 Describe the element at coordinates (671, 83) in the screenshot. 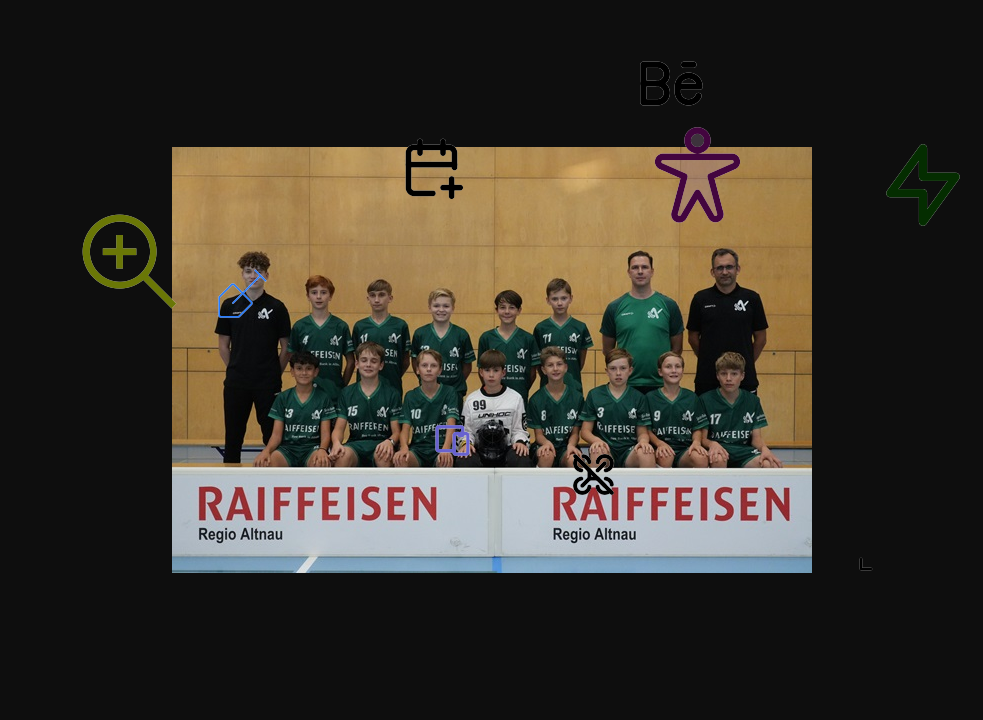

I see `visit behance profile` at that location.